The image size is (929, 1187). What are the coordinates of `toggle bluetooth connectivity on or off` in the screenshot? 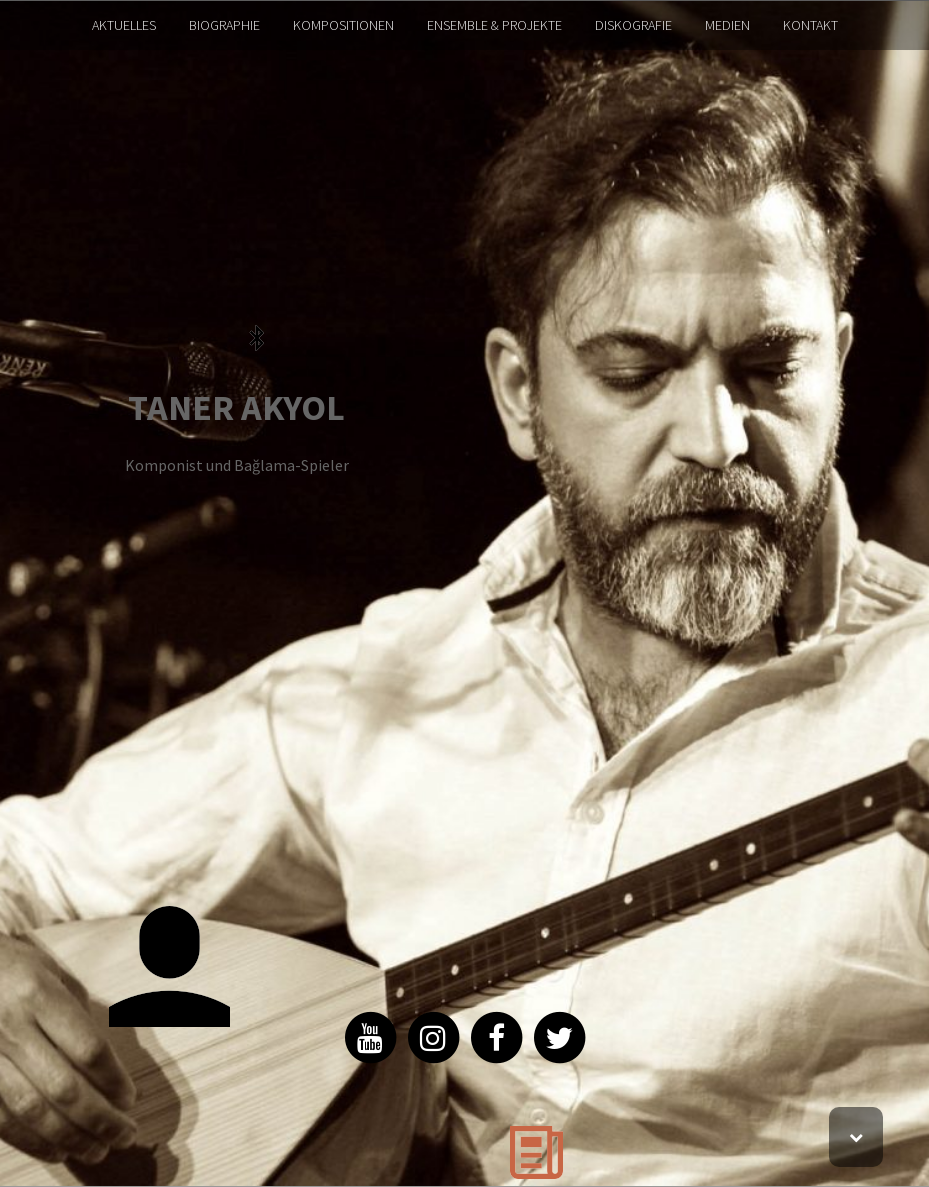 It's located at (257, 338).